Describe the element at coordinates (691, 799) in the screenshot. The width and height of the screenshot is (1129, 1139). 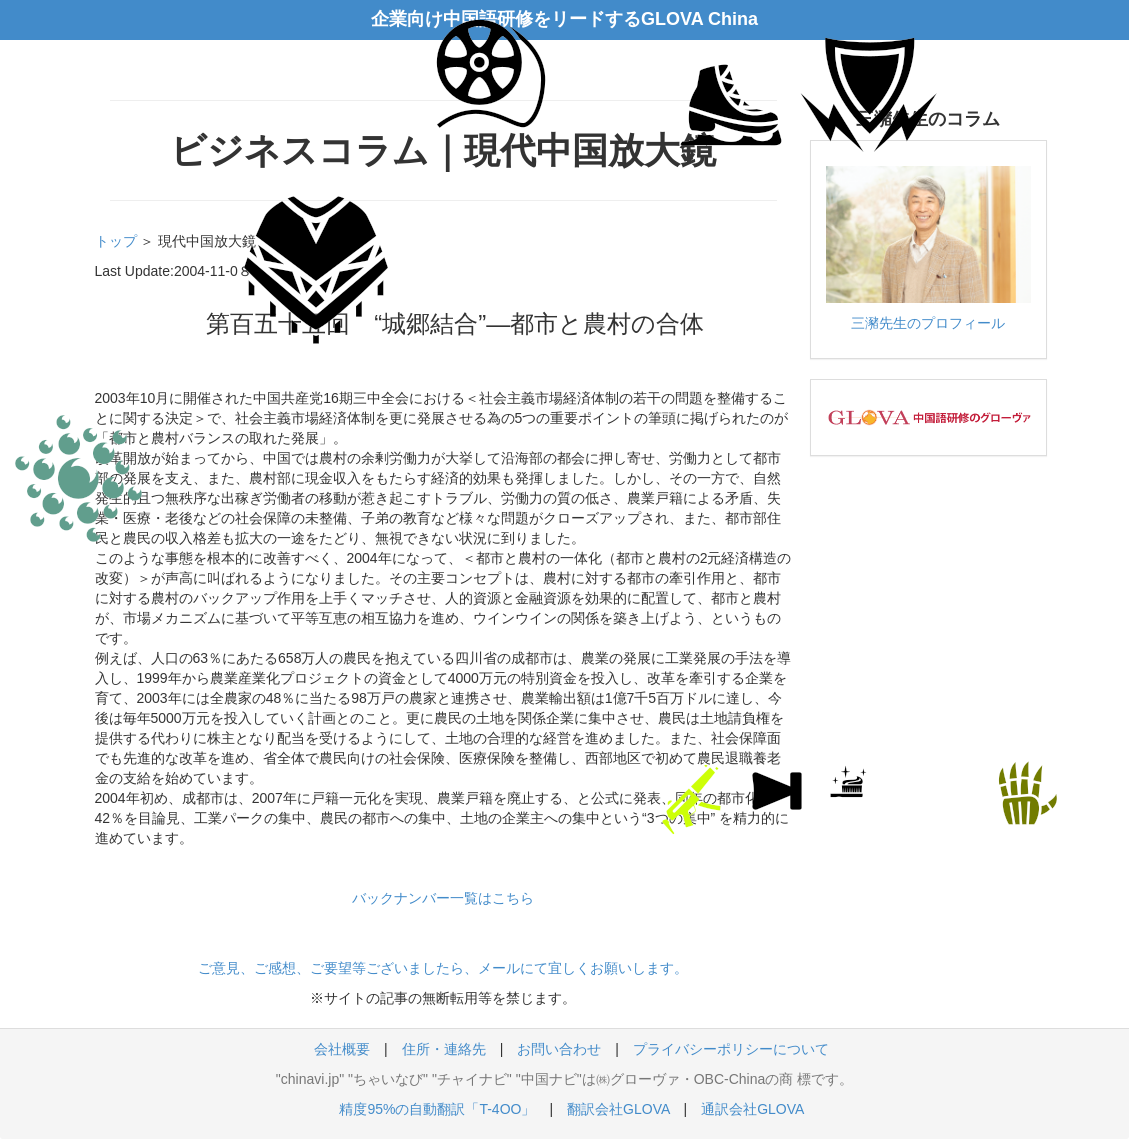
I see `select mp5 submachine gun in weapon loadout` at that location.